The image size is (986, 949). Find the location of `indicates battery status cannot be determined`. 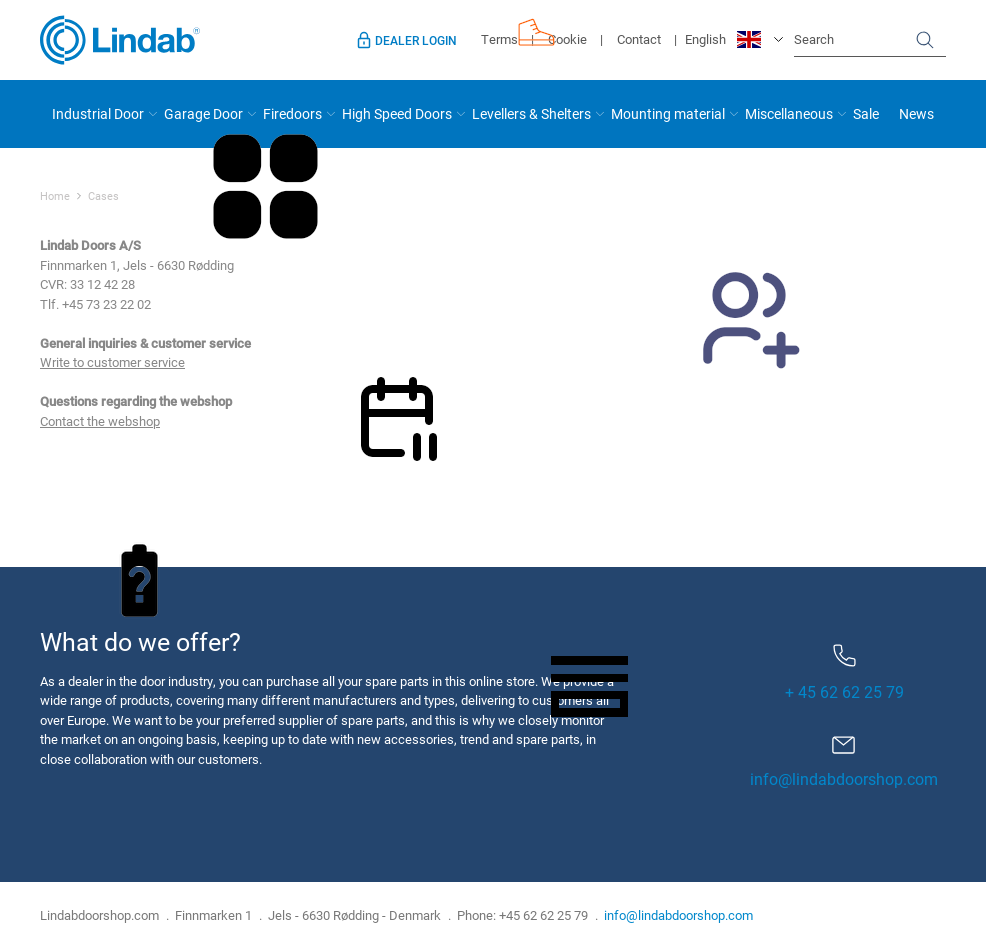

indicates battery status cannot be determined is located at coordinates (139, 580).